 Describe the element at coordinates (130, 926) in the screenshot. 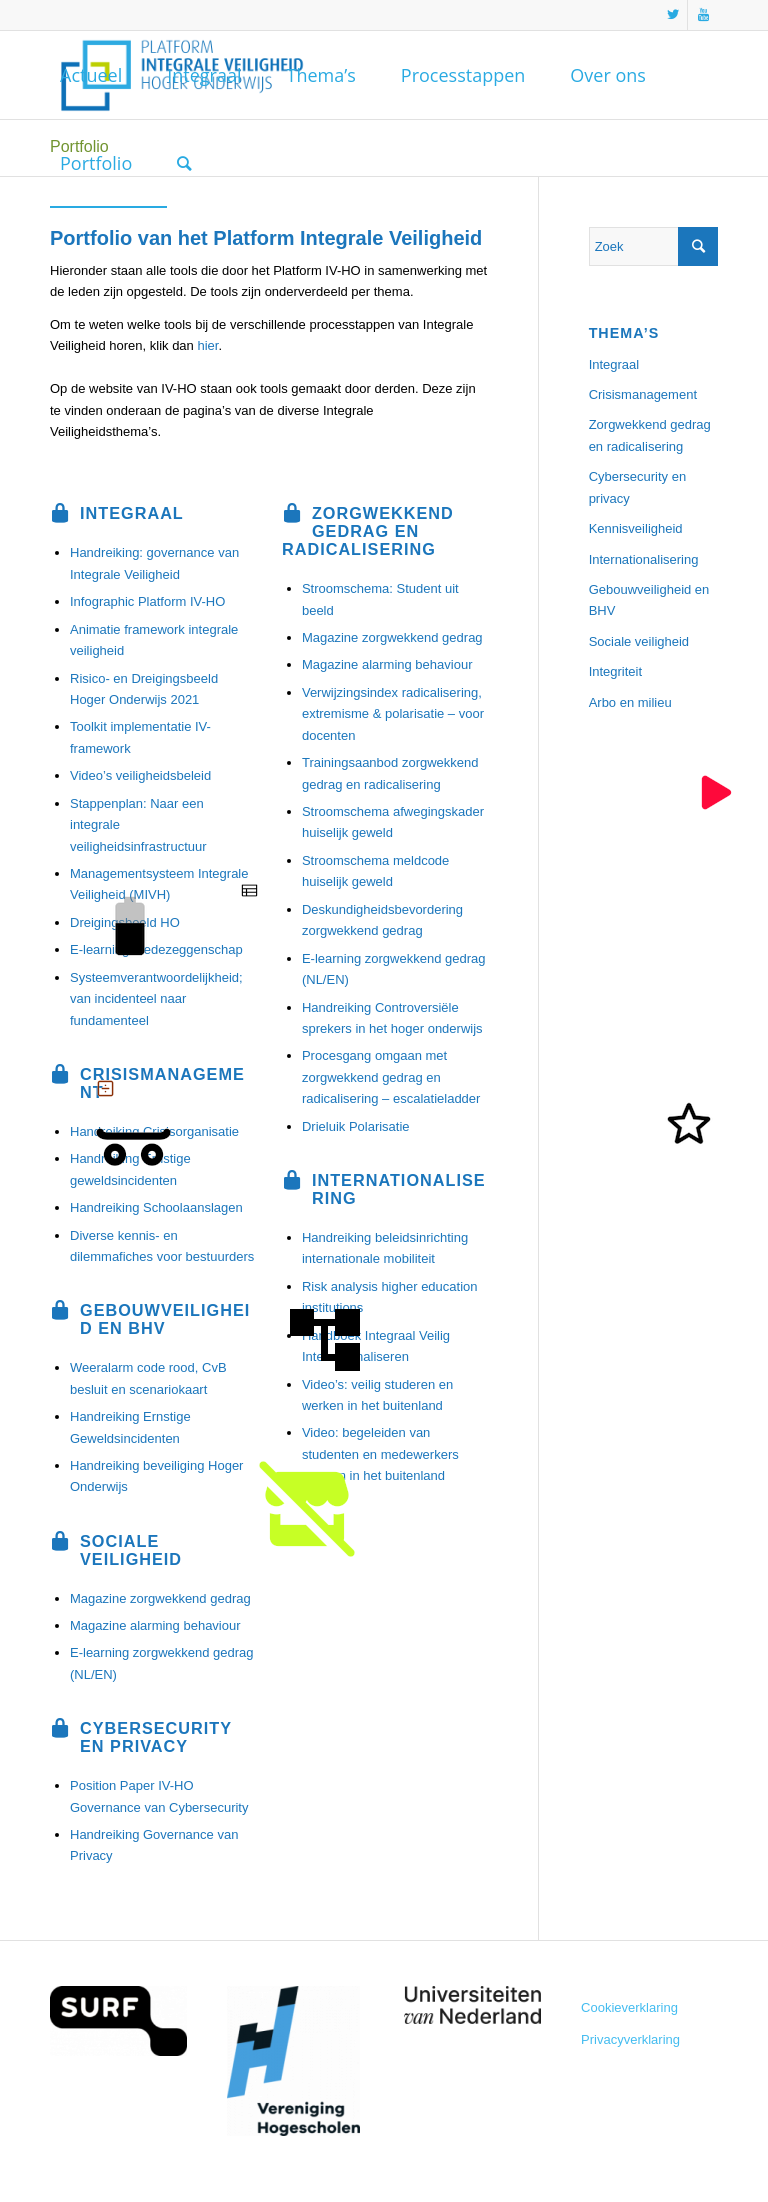

I see `indicates battery level at approximately 60%` at that location.